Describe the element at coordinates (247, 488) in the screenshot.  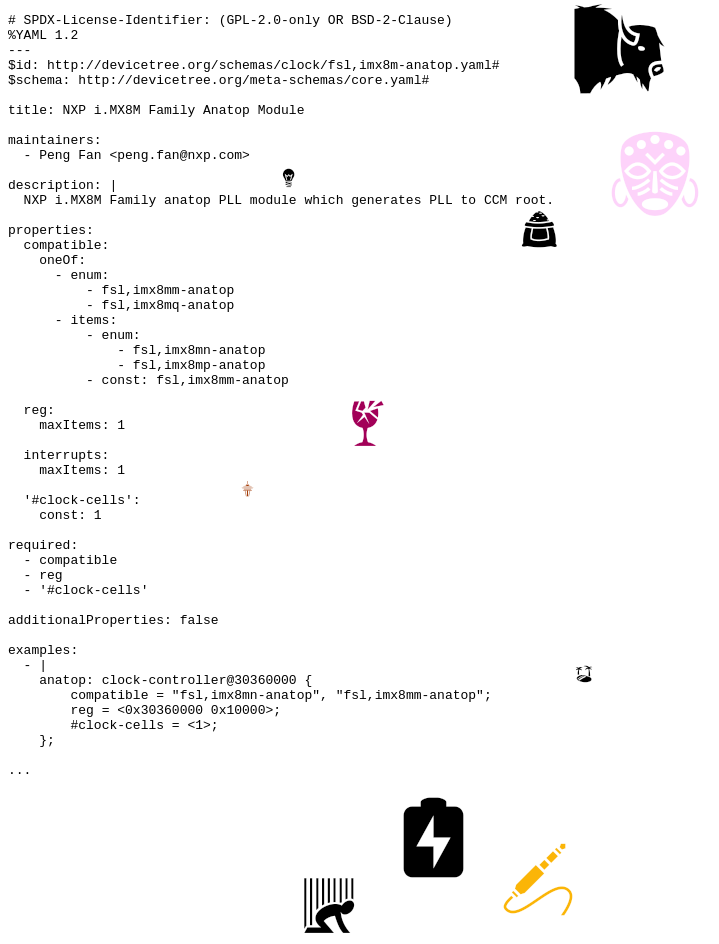
I see `view Seattle location or destination` at that location.